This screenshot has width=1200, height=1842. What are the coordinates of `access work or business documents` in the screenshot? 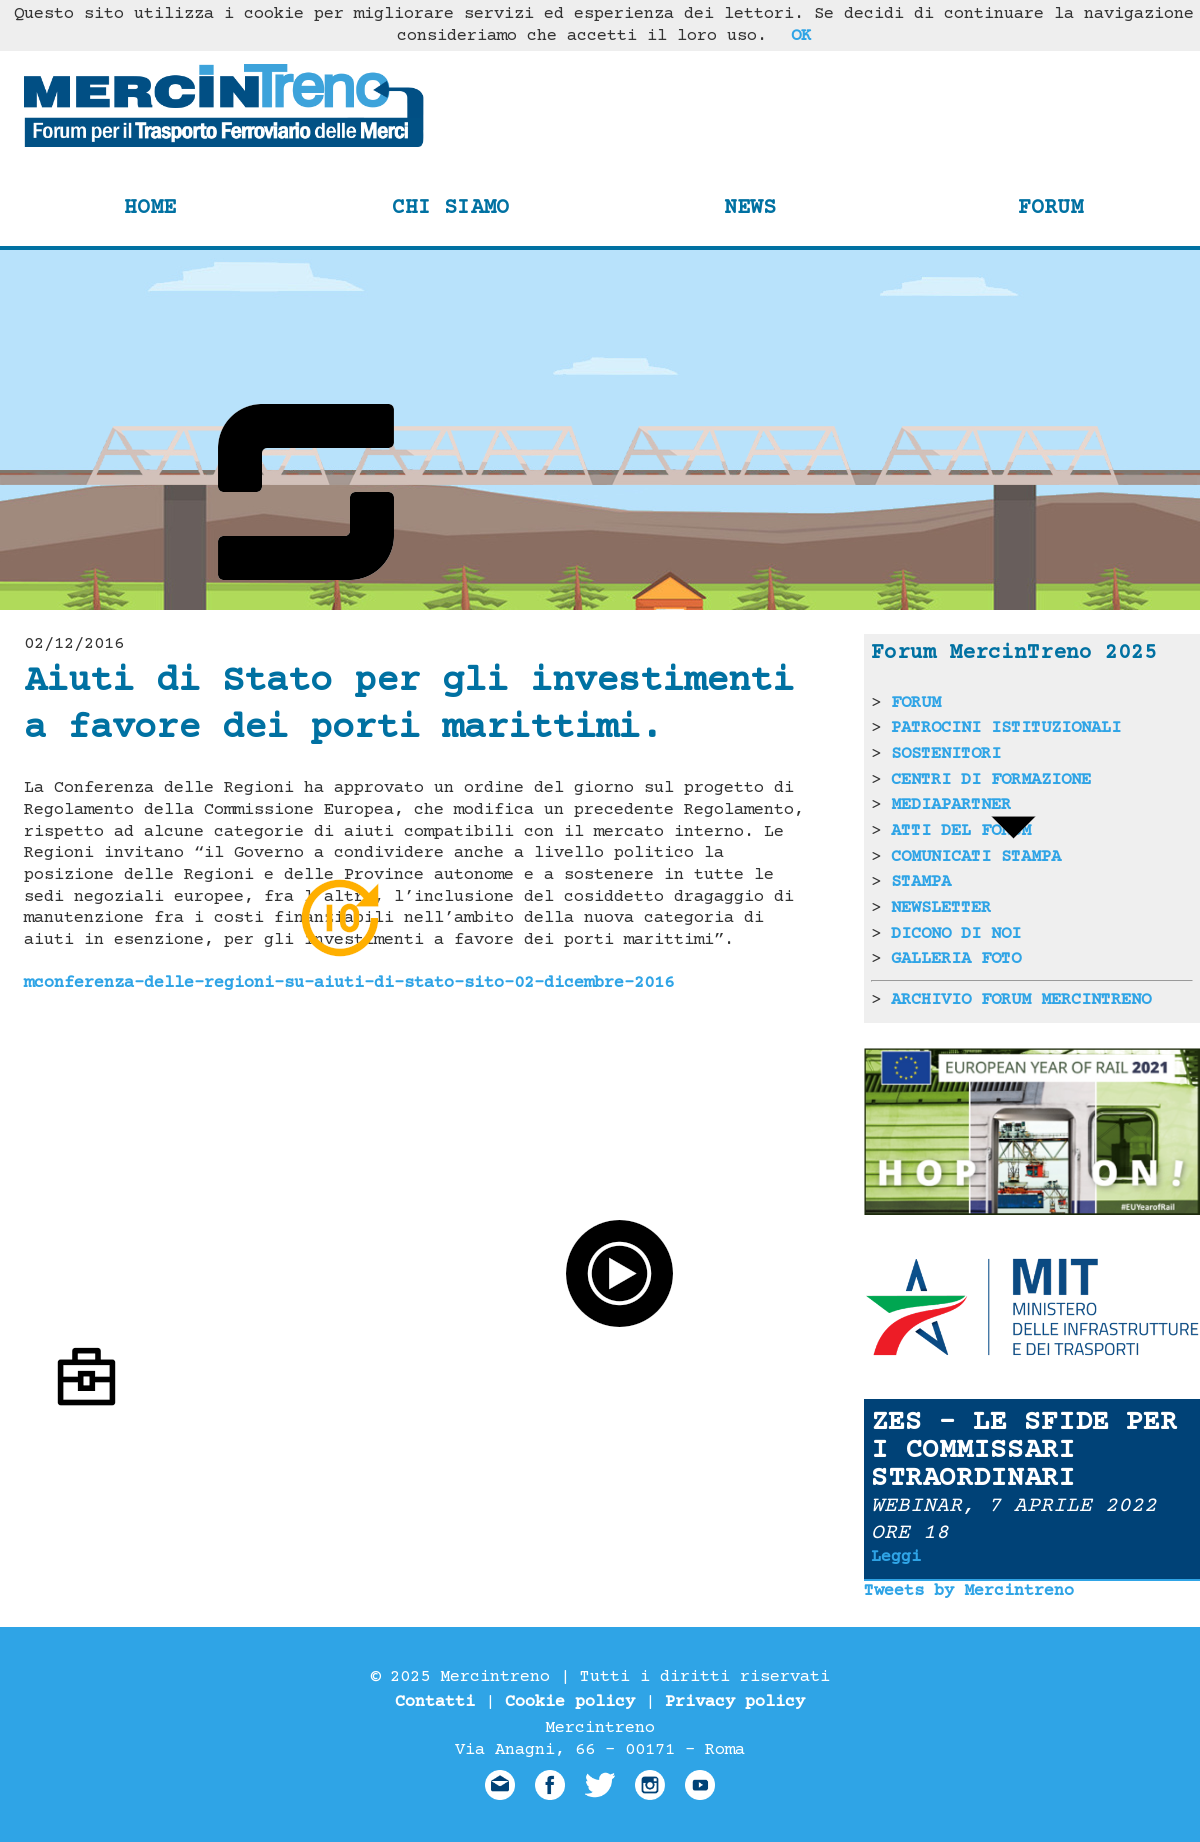 It's located at (86, 1379).